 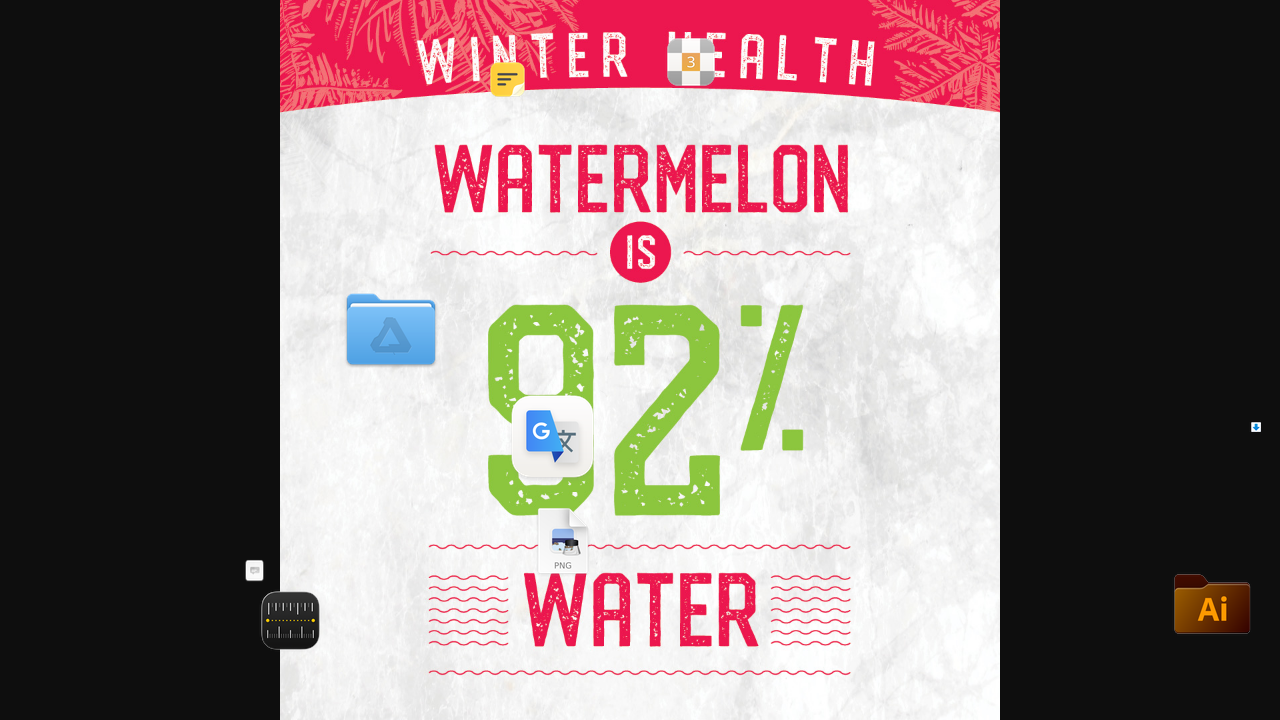 What do you see at coordinates (290, 620) in the screenshot?
I see `open the measure app to check dimensions` at bounding box center [290, 620].